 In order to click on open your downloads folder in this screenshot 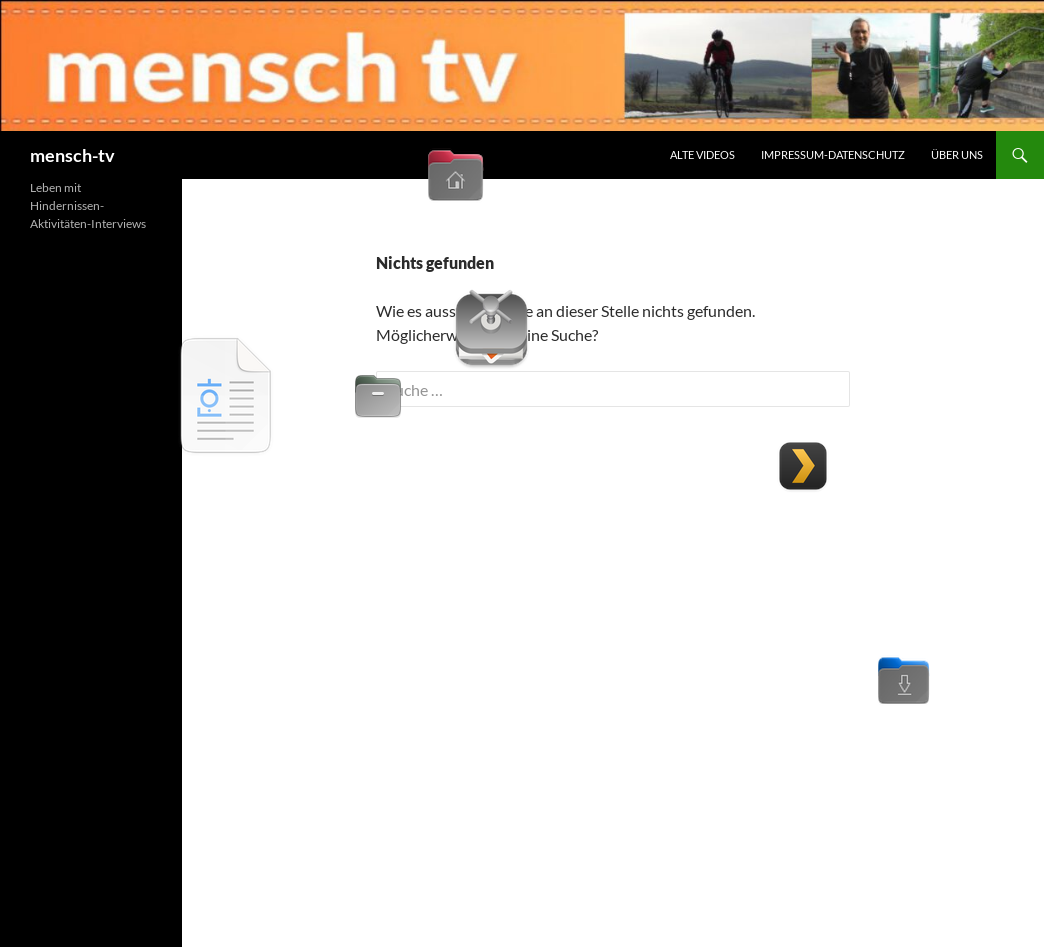, I will do `click(903, 680)`.